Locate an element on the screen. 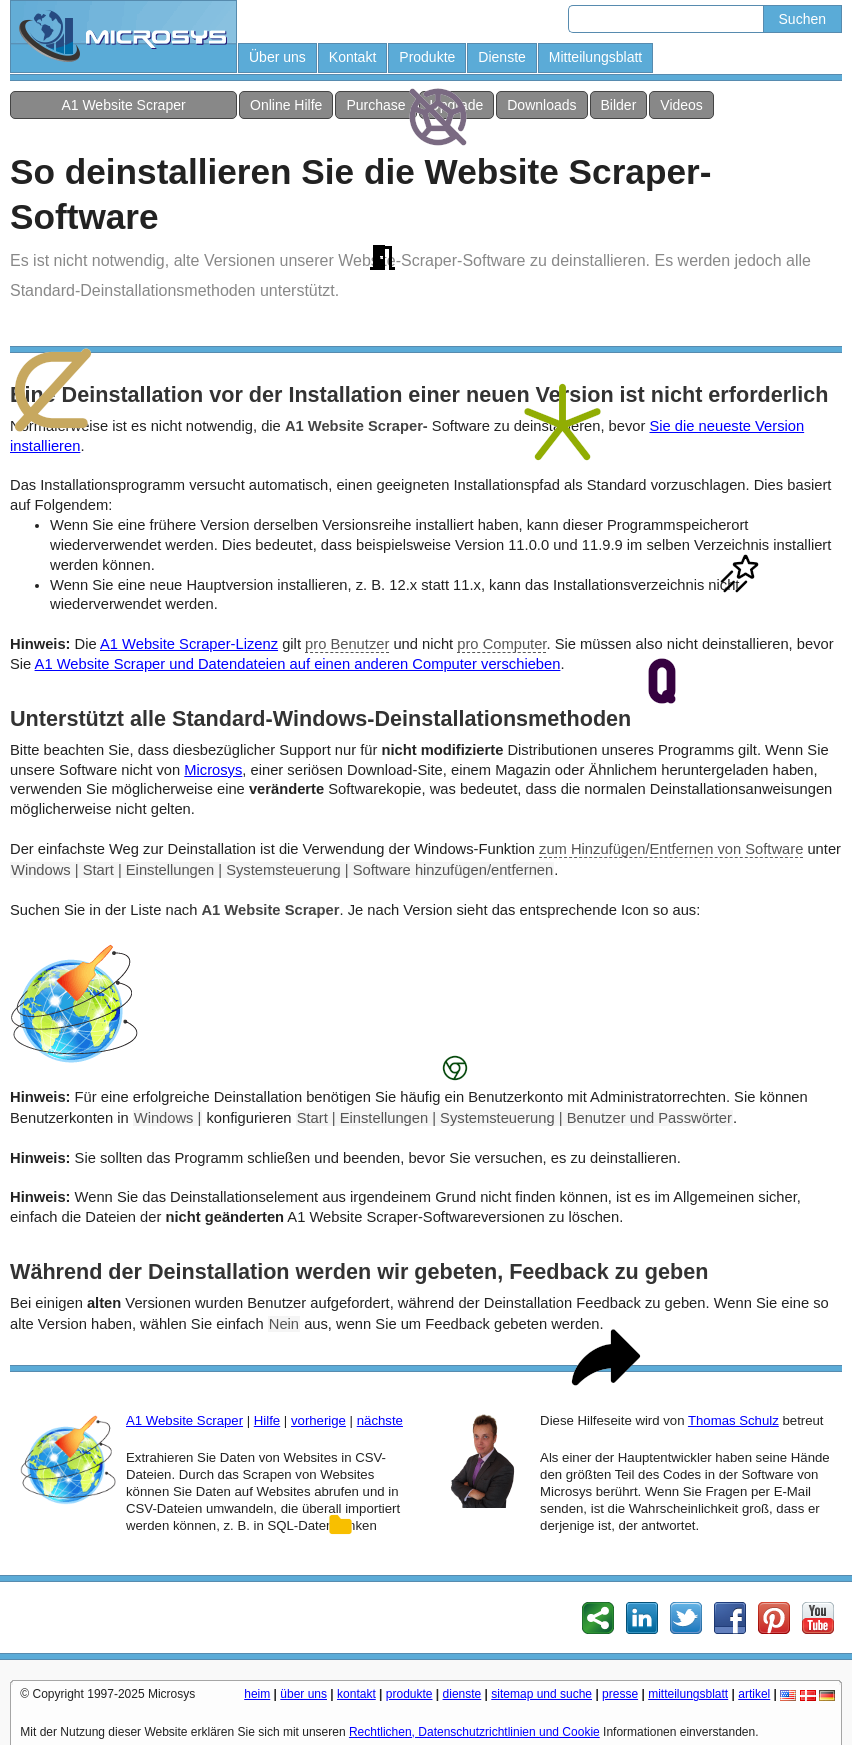 This screenshot has width=852, height=1746. disable football/soccer notifications is located at coordinates (438, 117).